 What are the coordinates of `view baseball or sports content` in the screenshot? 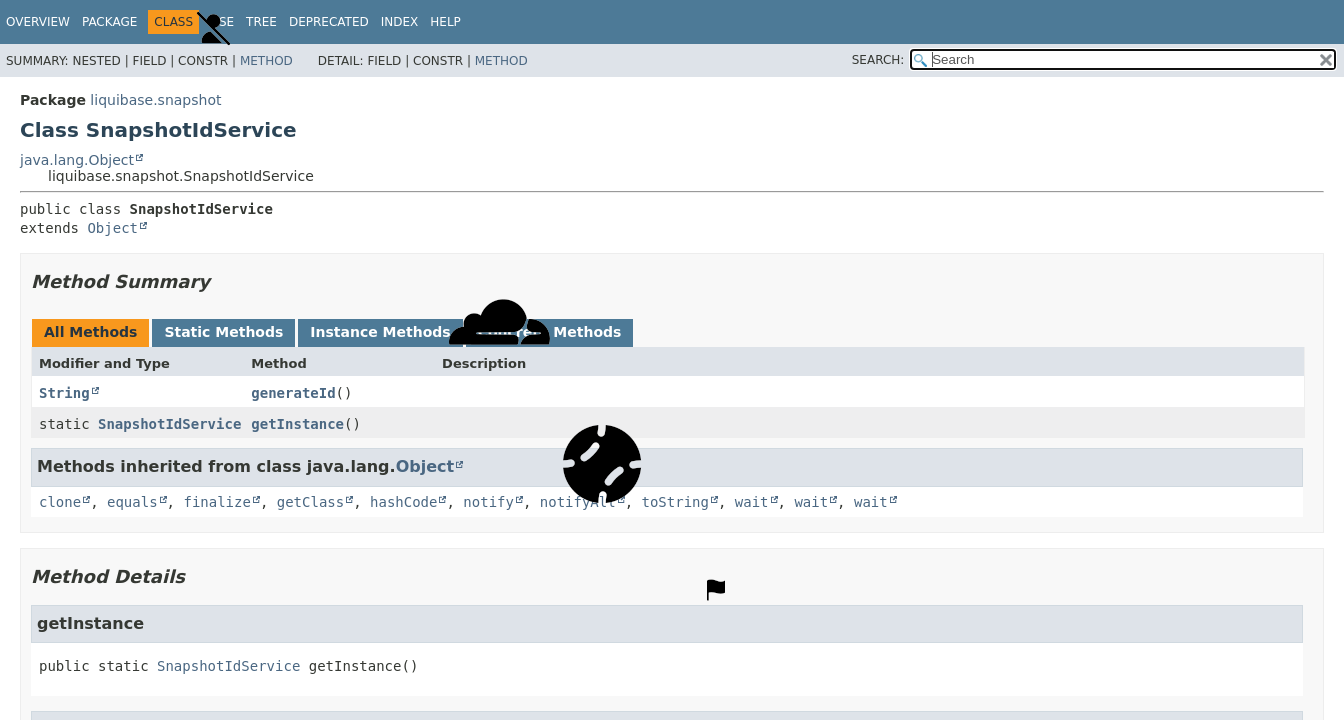 It's located at (602, 464).